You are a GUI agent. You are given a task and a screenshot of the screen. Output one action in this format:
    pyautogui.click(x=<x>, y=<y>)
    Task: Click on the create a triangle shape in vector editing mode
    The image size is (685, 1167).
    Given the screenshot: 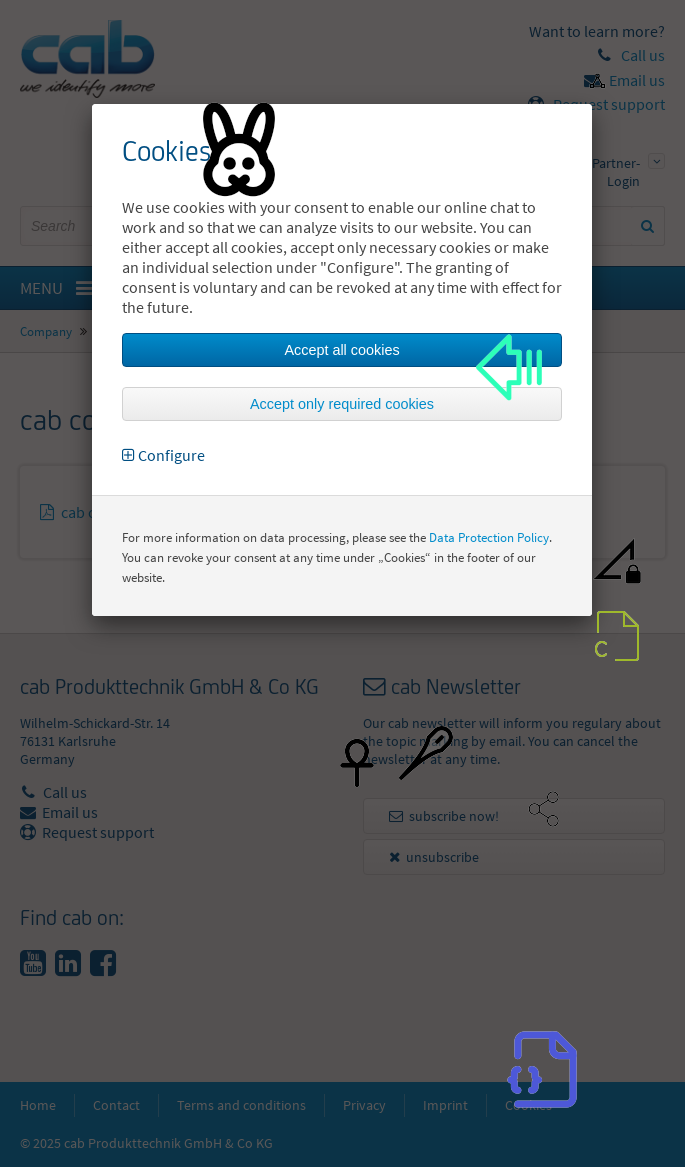 What is the action you would take?
    pyautogui.click(x=597, y=80)
    